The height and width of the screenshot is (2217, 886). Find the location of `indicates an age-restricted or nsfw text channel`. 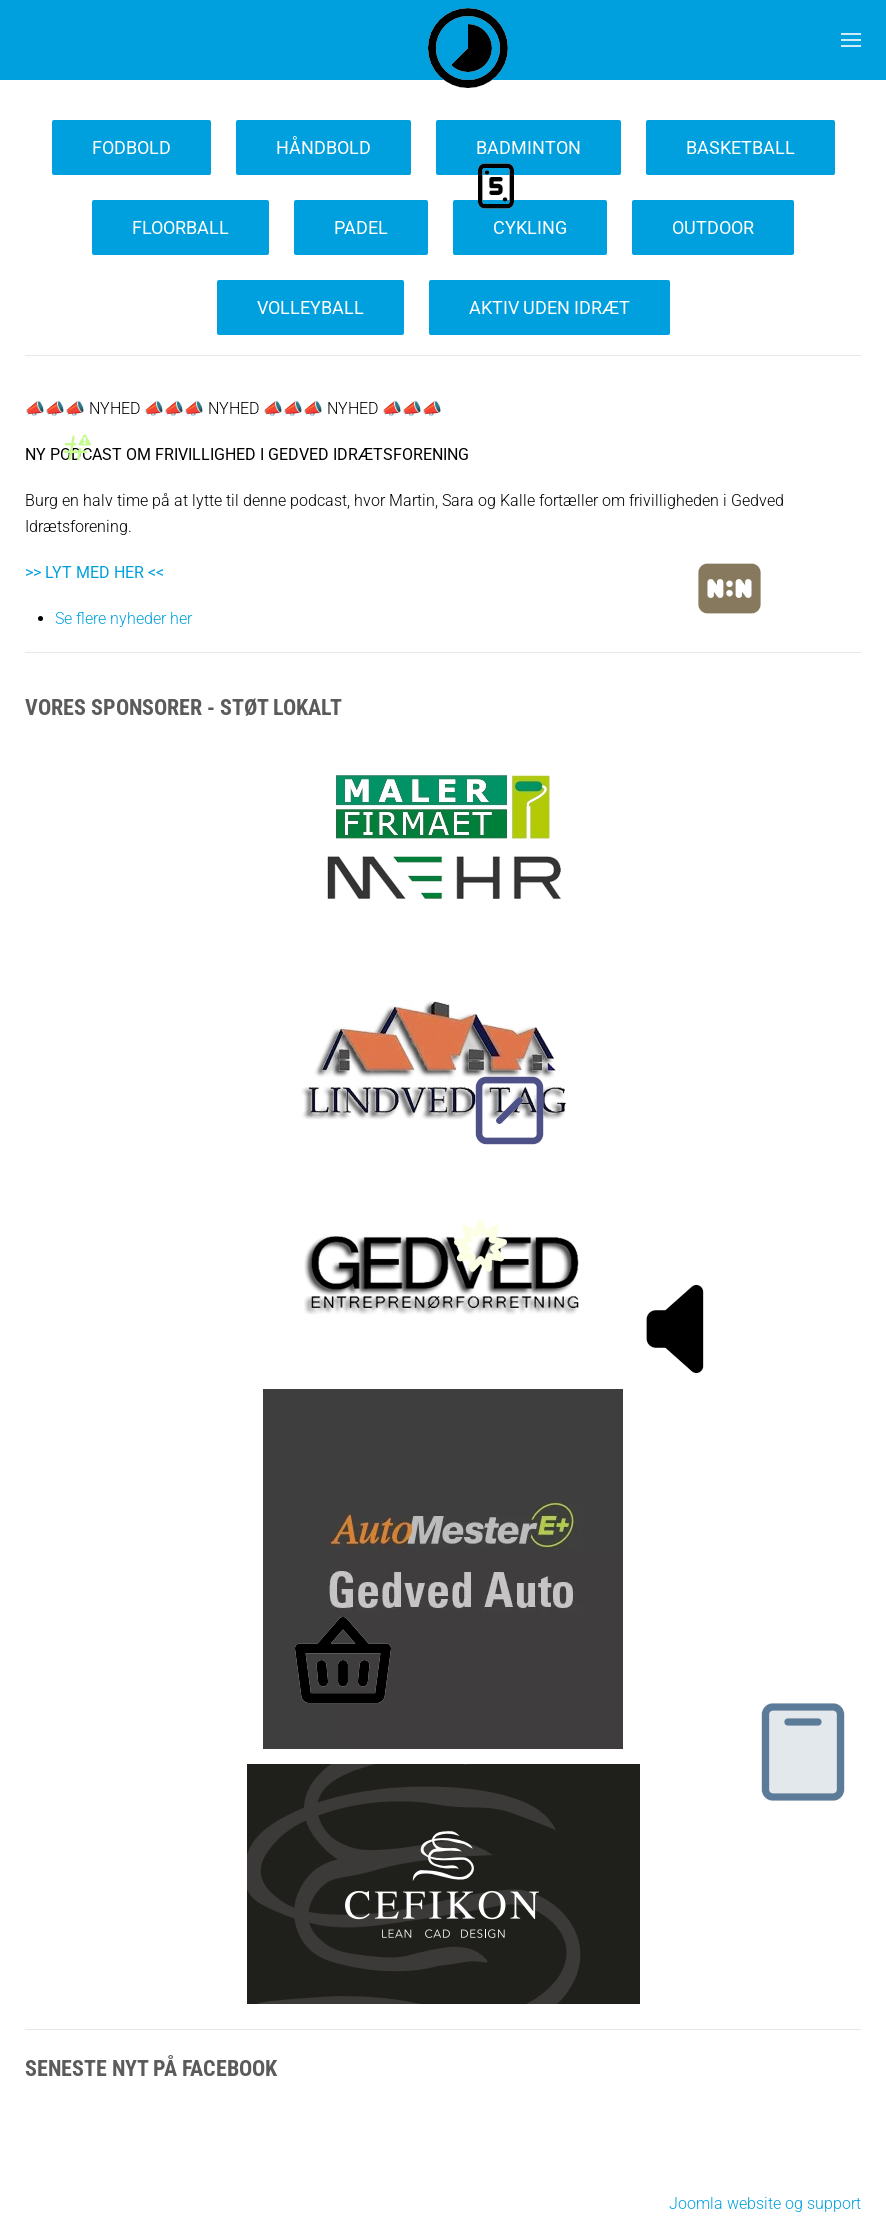

indicates an age-restricted or nsfw text channel is located at coordinates (76, 448).